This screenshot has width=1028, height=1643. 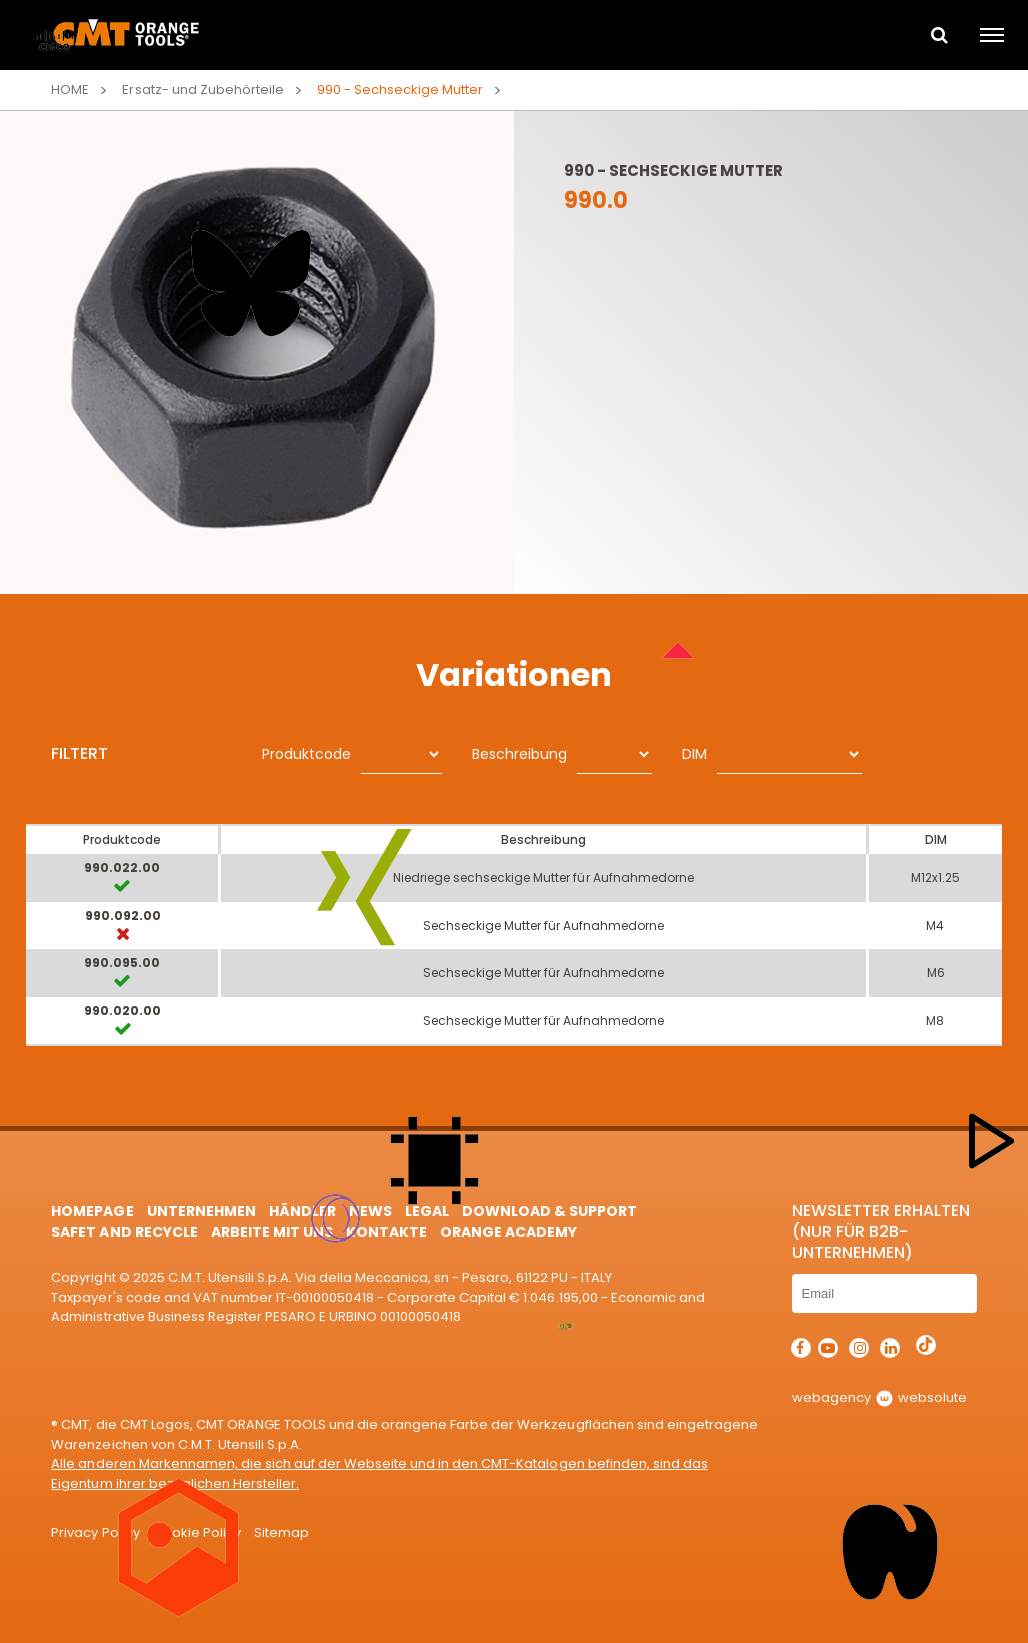 I want to click on select or edit an artboard, so click(x=434, y=1160).